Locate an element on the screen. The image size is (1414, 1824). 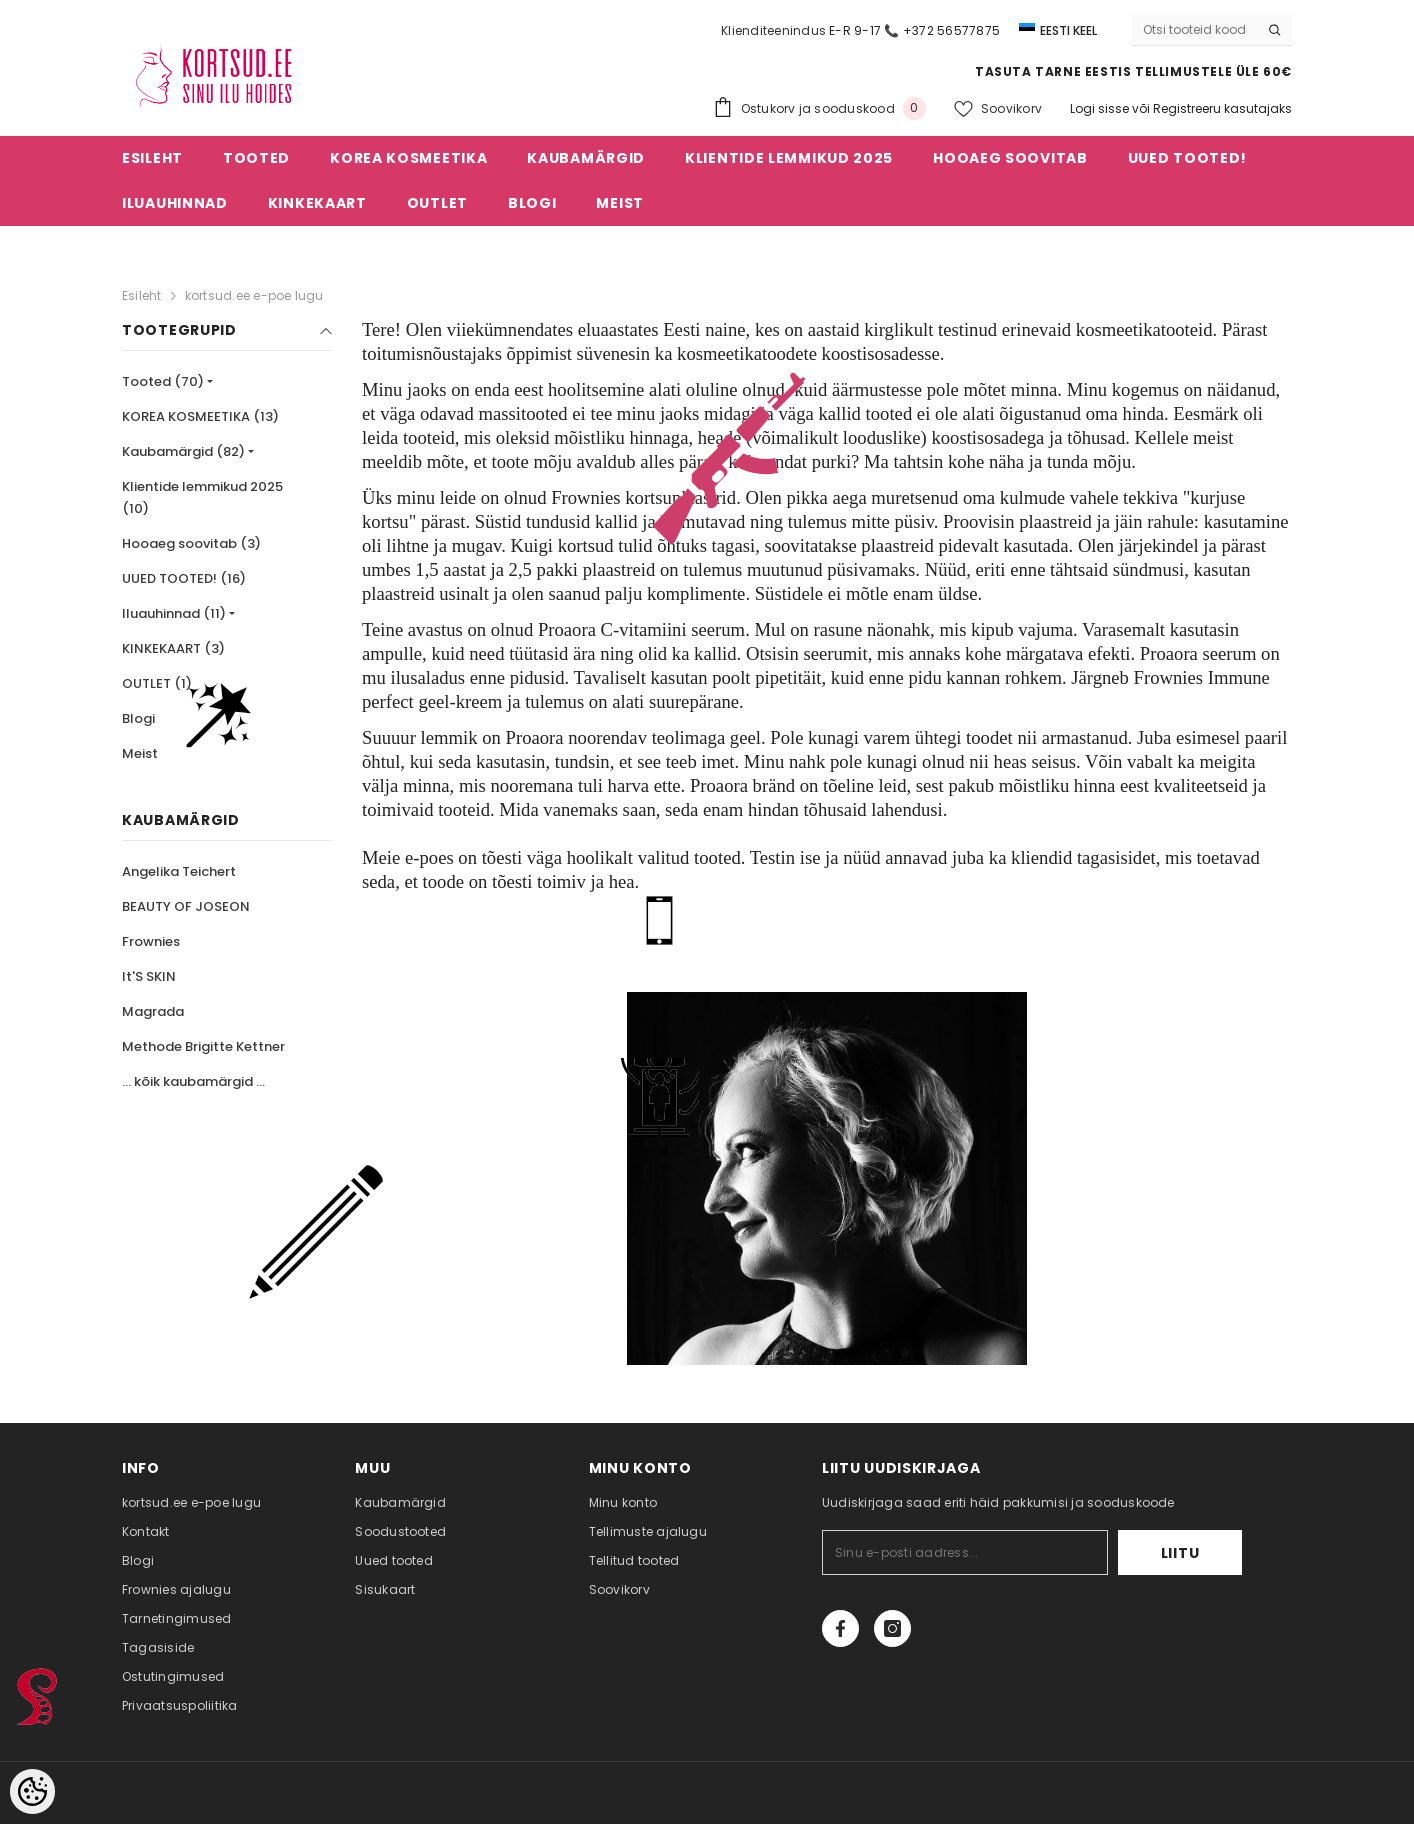
apply magic effects or filters is located at coordinates (219, 715).